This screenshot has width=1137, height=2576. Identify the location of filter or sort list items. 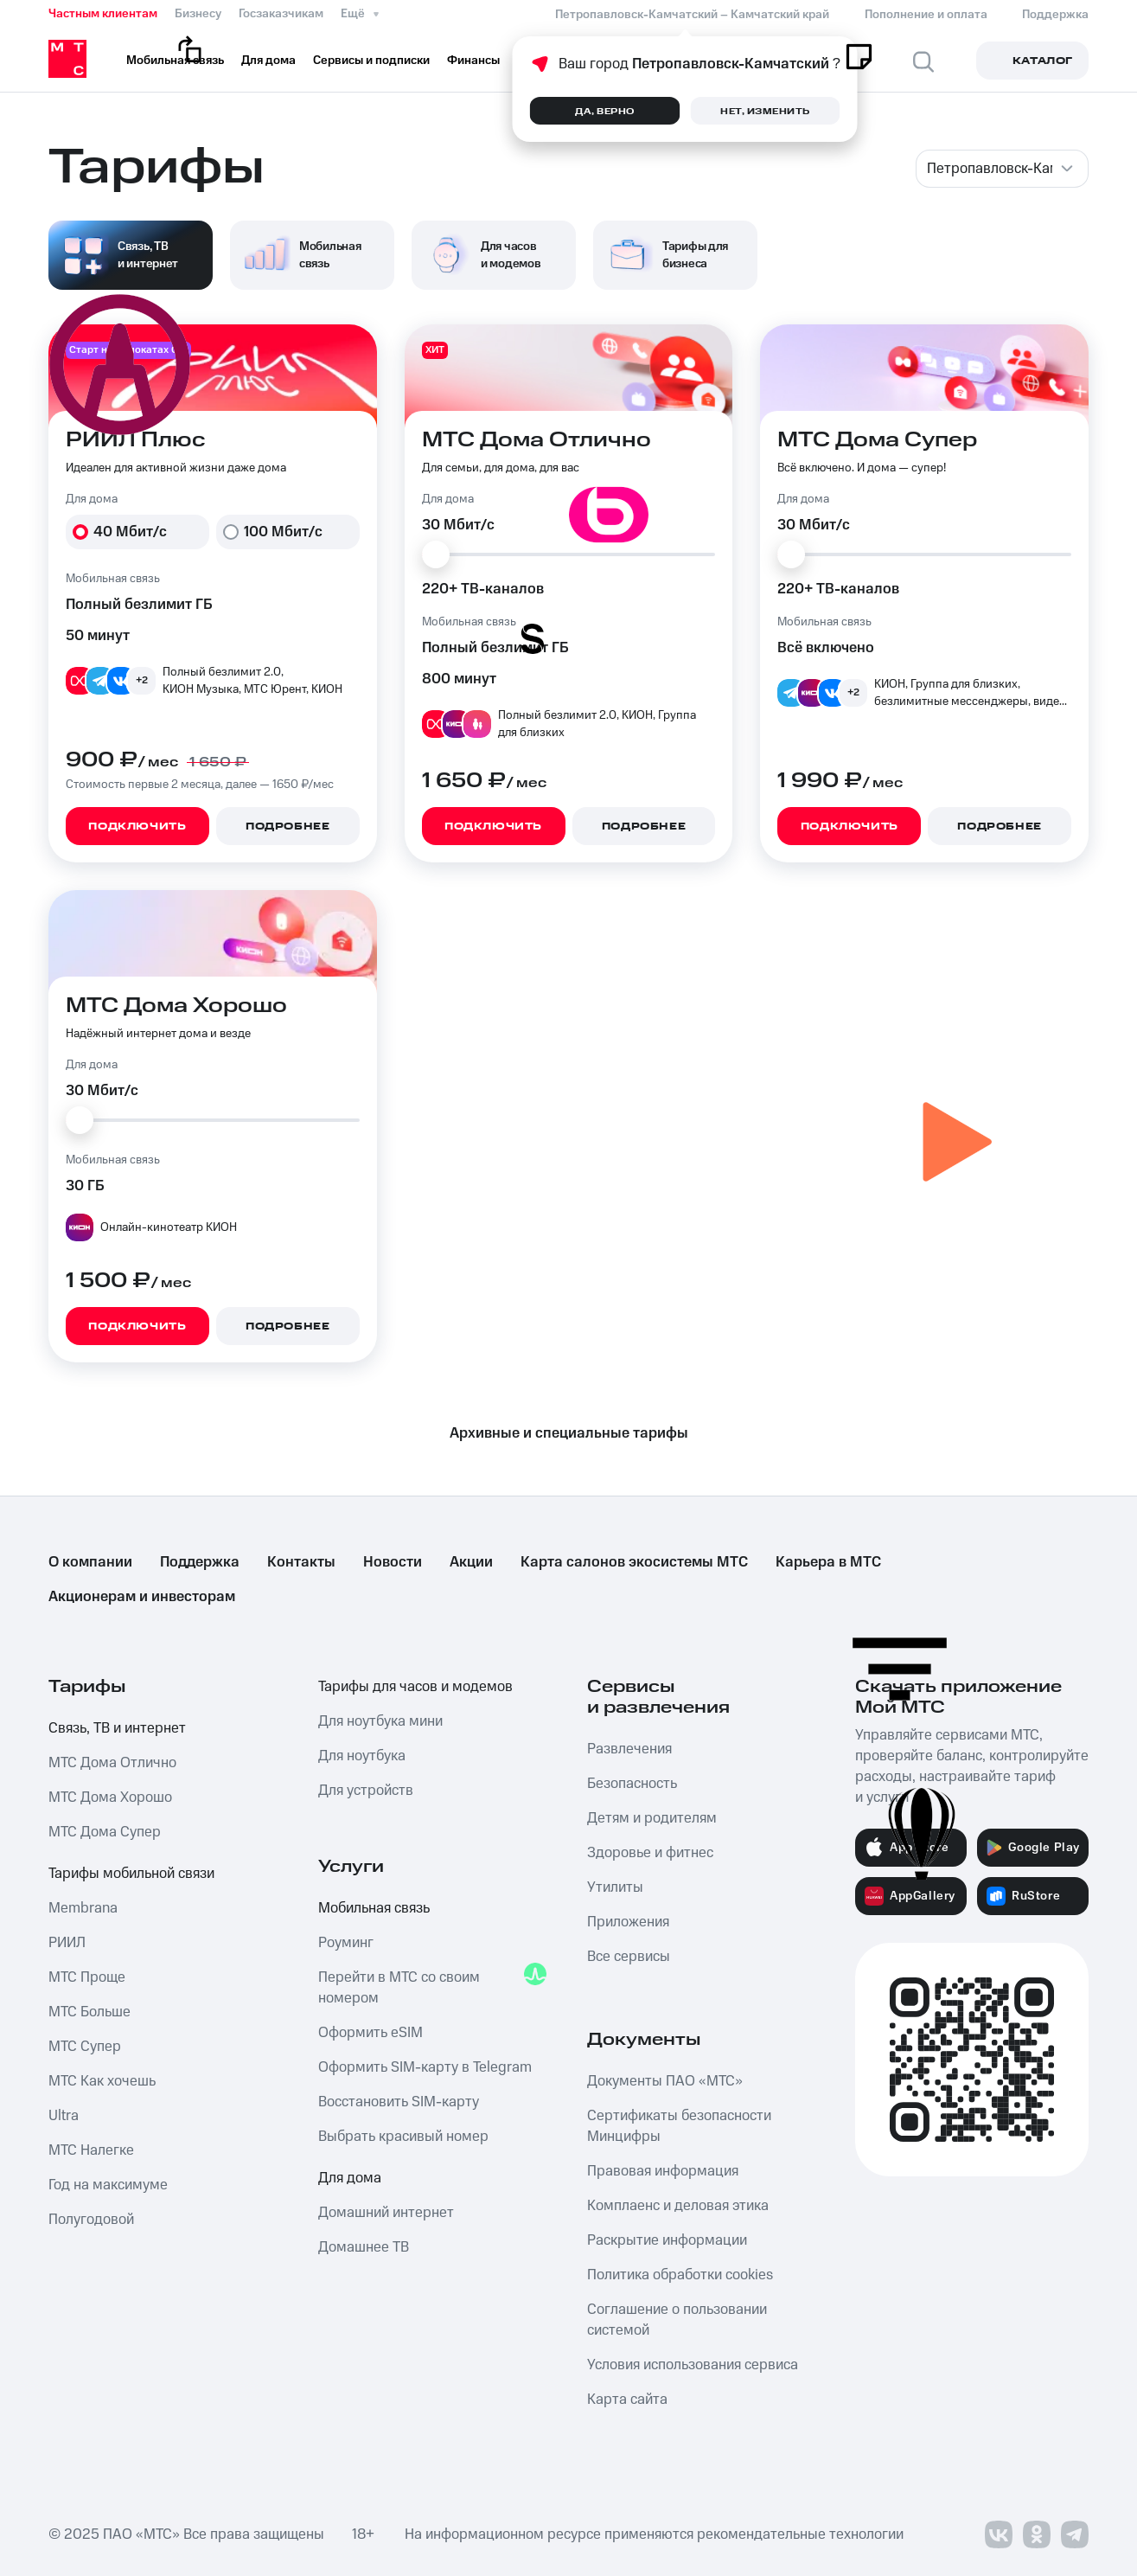
(899, 1669).